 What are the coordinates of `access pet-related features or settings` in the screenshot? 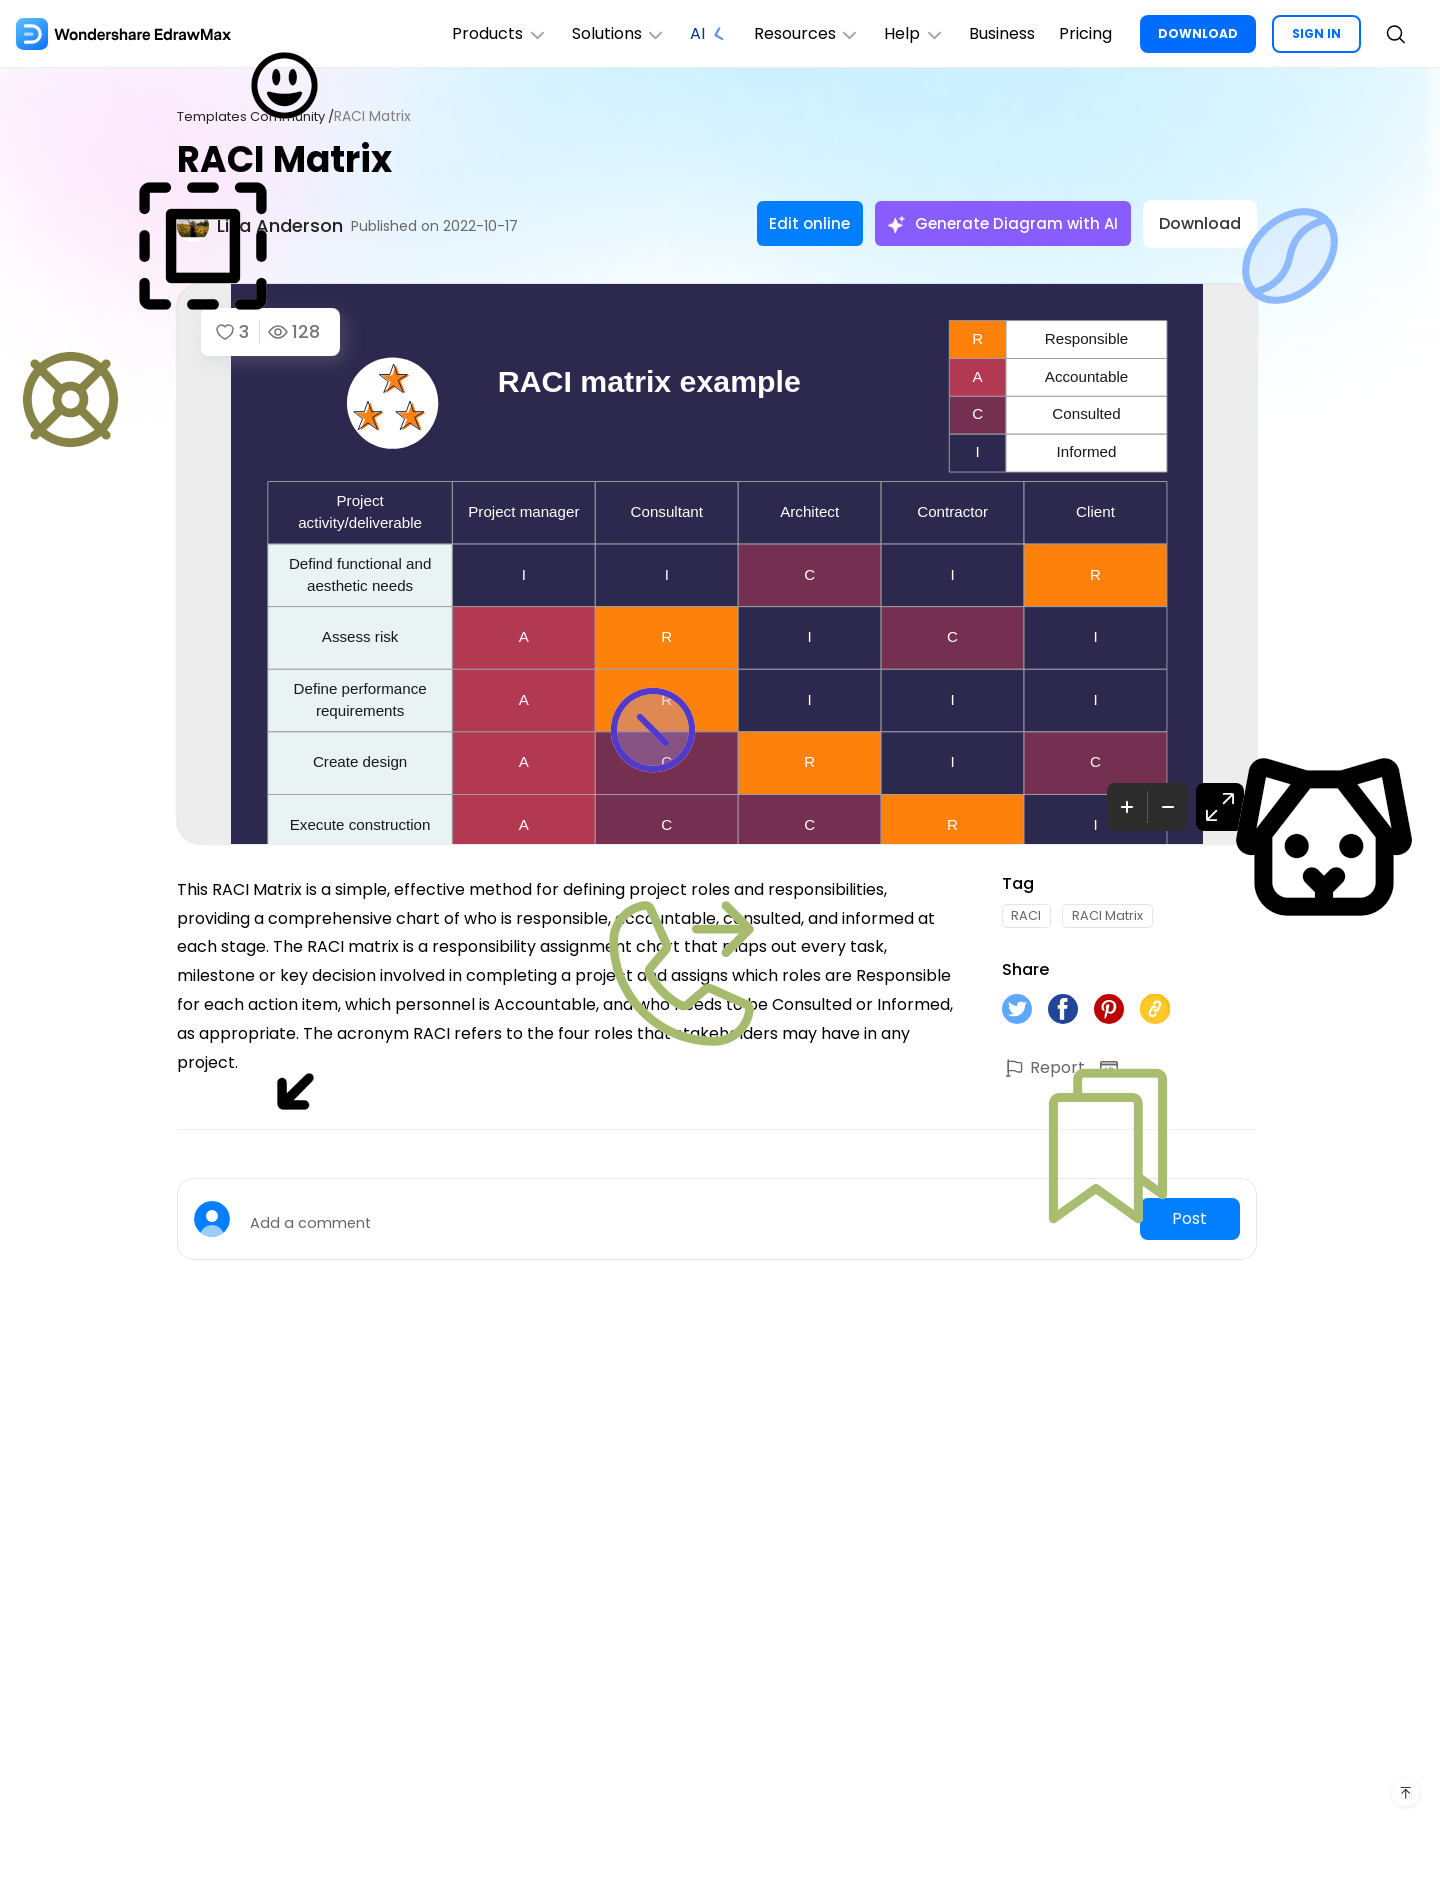 It's located at (1324, 840).